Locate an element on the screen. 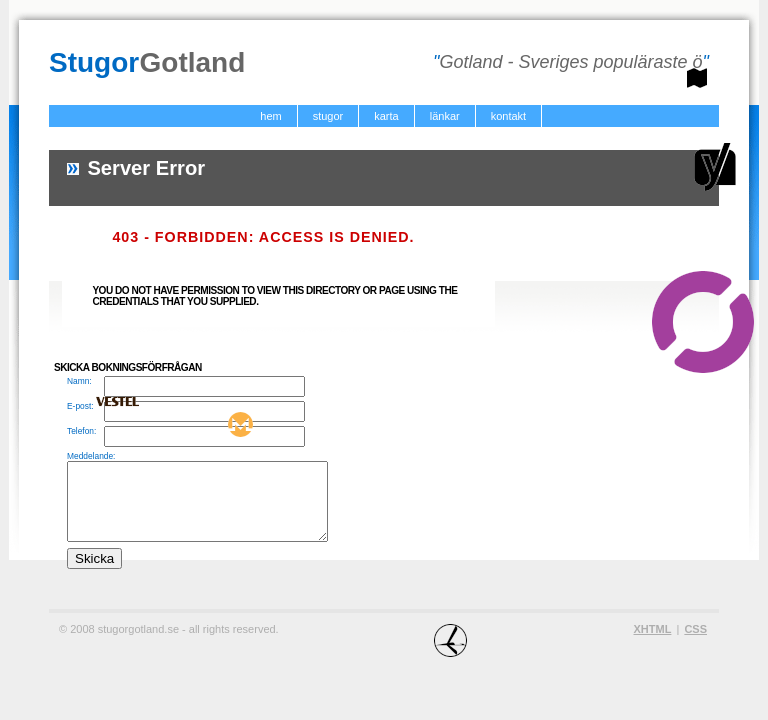 The height and width of the screenshot is (720, 768). monero cryptocurrency logo is located at coordinates (240, 424).